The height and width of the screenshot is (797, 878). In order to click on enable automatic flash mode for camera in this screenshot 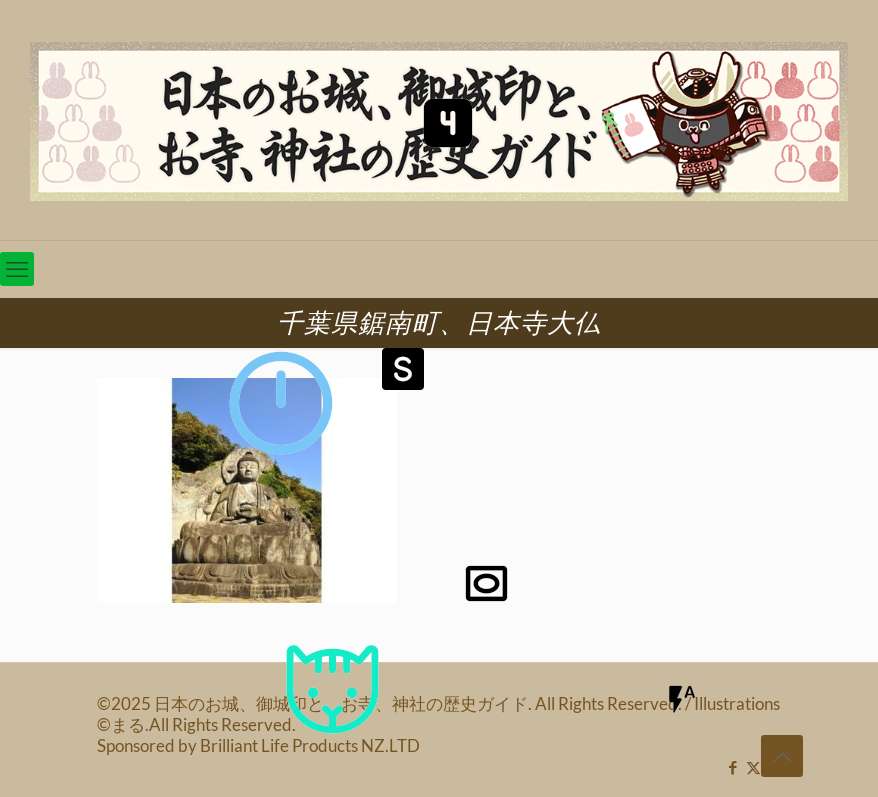, I will do `click(681, 699)`.